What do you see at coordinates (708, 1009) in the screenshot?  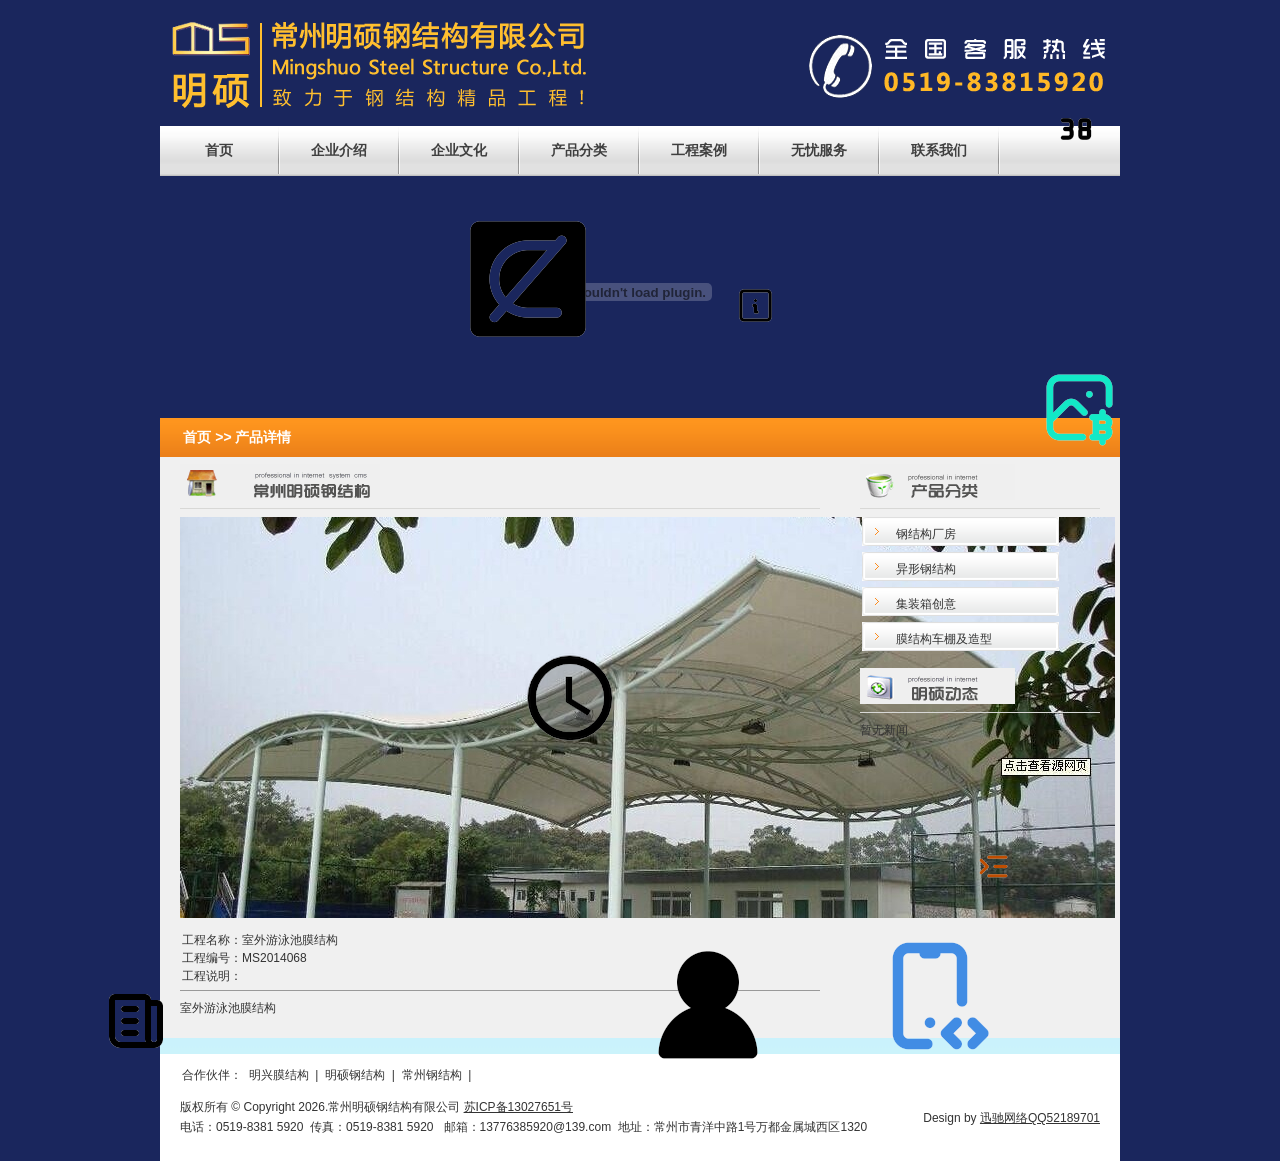 I see `view your profile` at bounding box center [708, 1009].